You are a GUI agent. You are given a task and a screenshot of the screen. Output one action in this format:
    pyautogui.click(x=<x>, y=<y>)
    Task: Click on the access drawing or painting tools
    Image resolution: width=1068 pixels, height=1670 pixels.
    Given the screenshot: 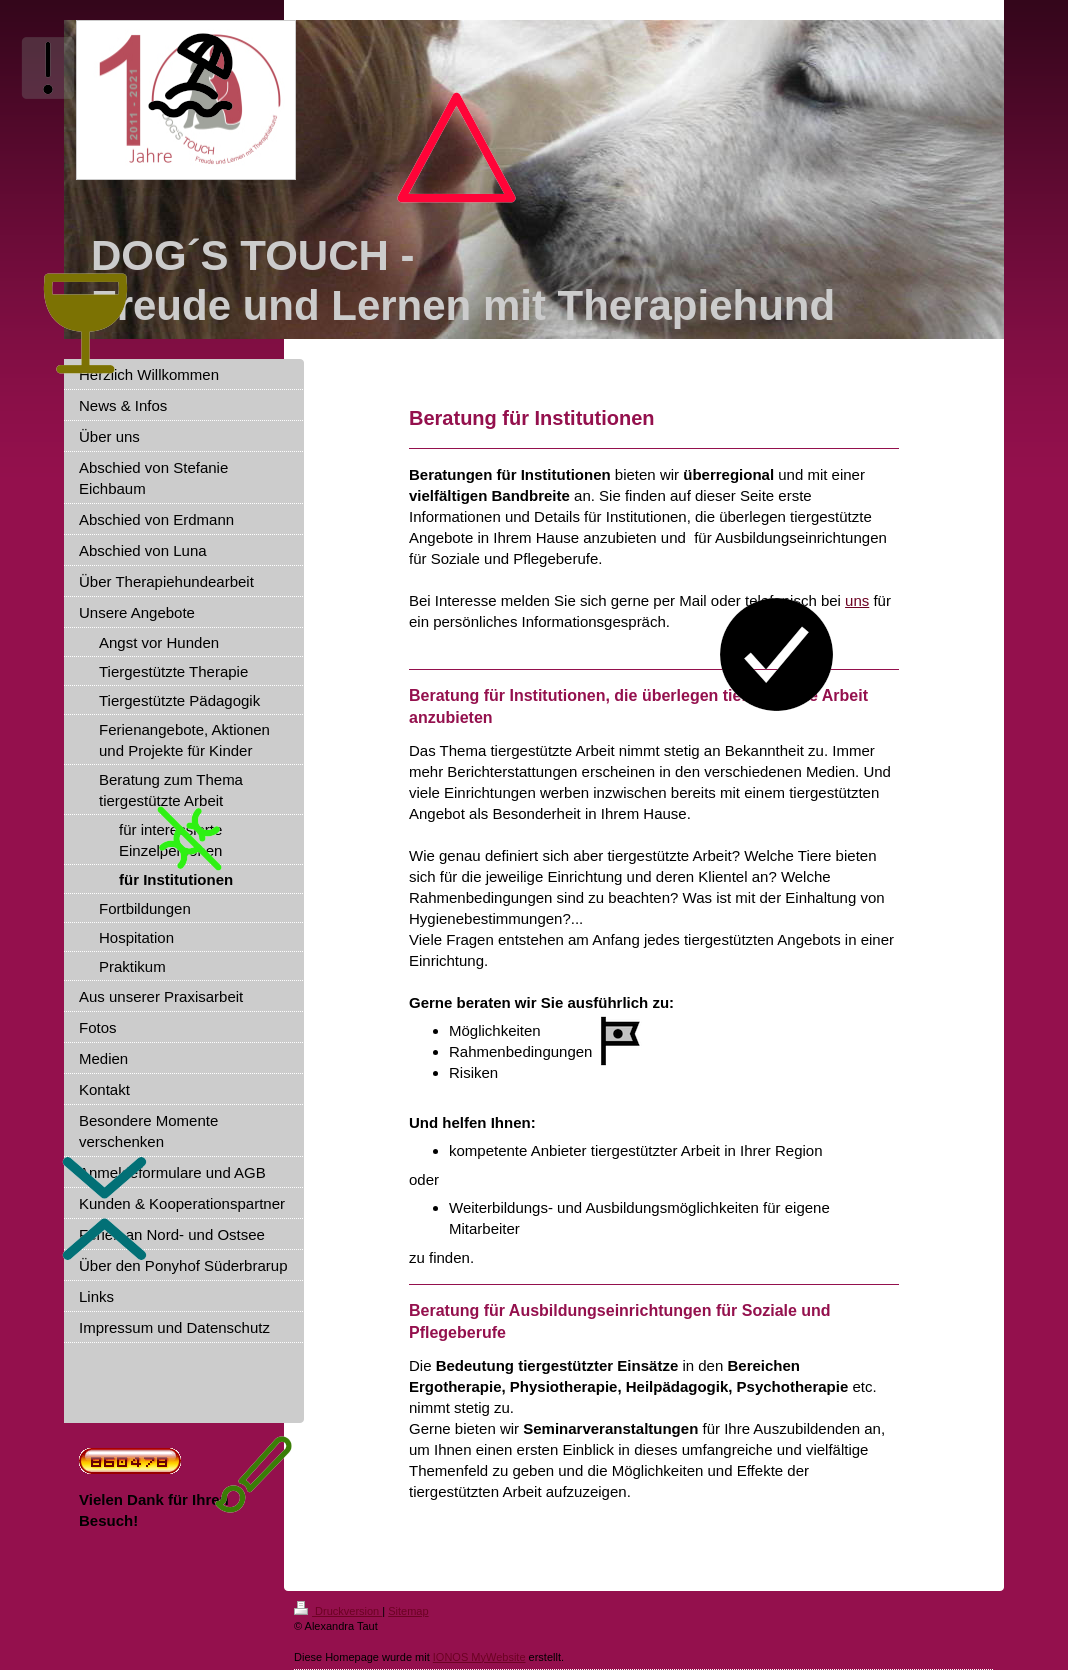 What is the action you would take?
    pyautogui.click(x=253, y=1474)
    